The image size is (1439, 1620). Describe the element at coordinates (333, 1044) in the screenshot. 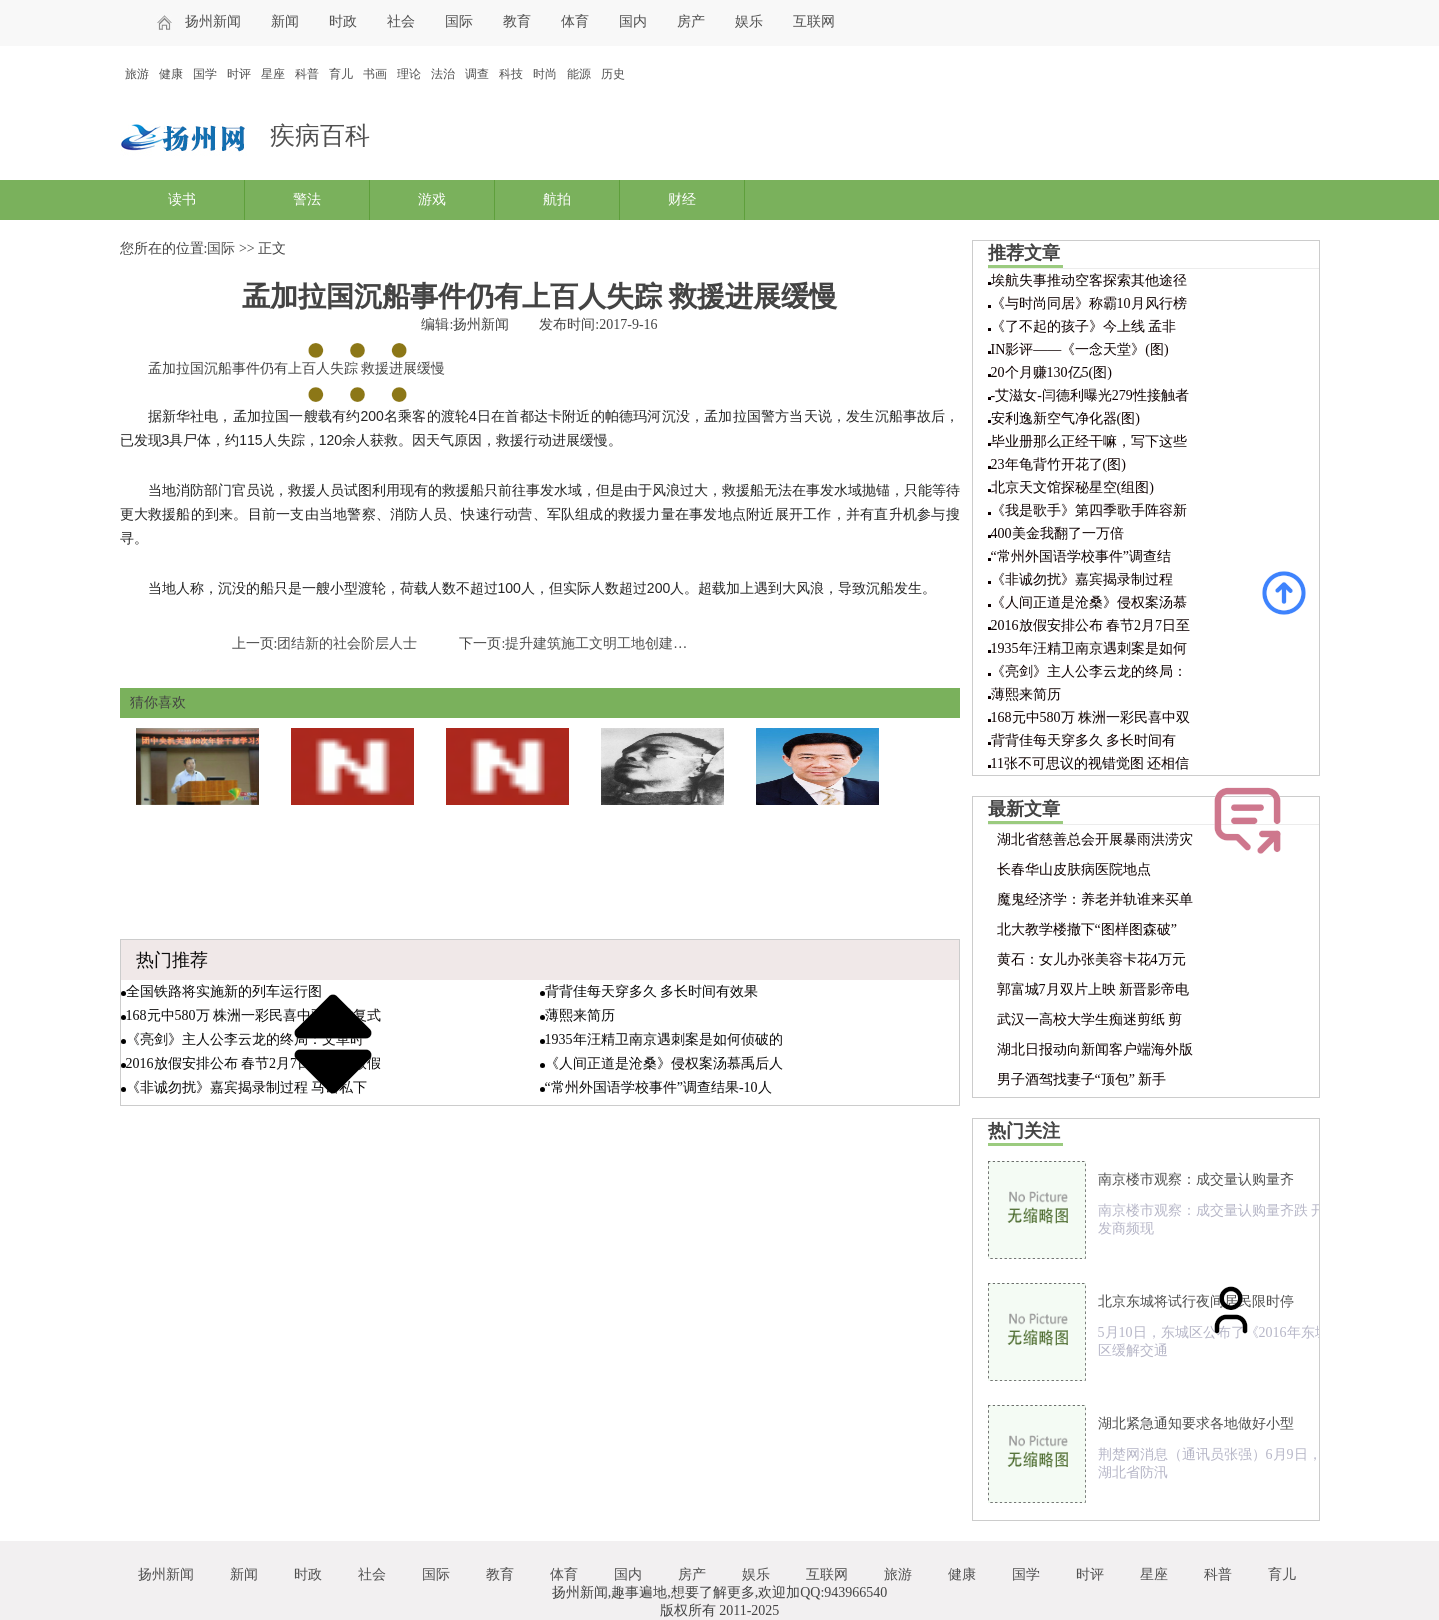

I see `expand or collapse a dropdown menu` at that location.